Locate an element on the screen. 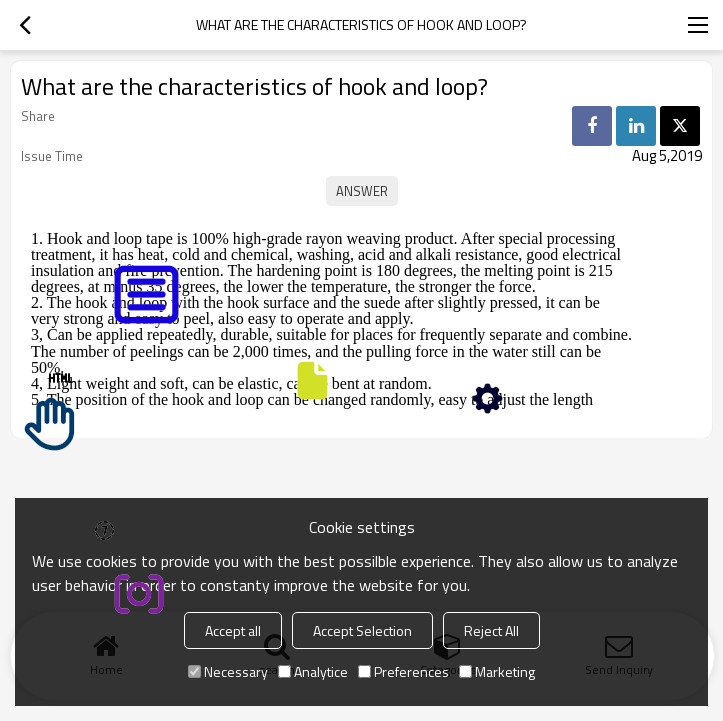 The height and width of the screenshot is (721, 723). view article or document content is located at coordinates (146, 294).